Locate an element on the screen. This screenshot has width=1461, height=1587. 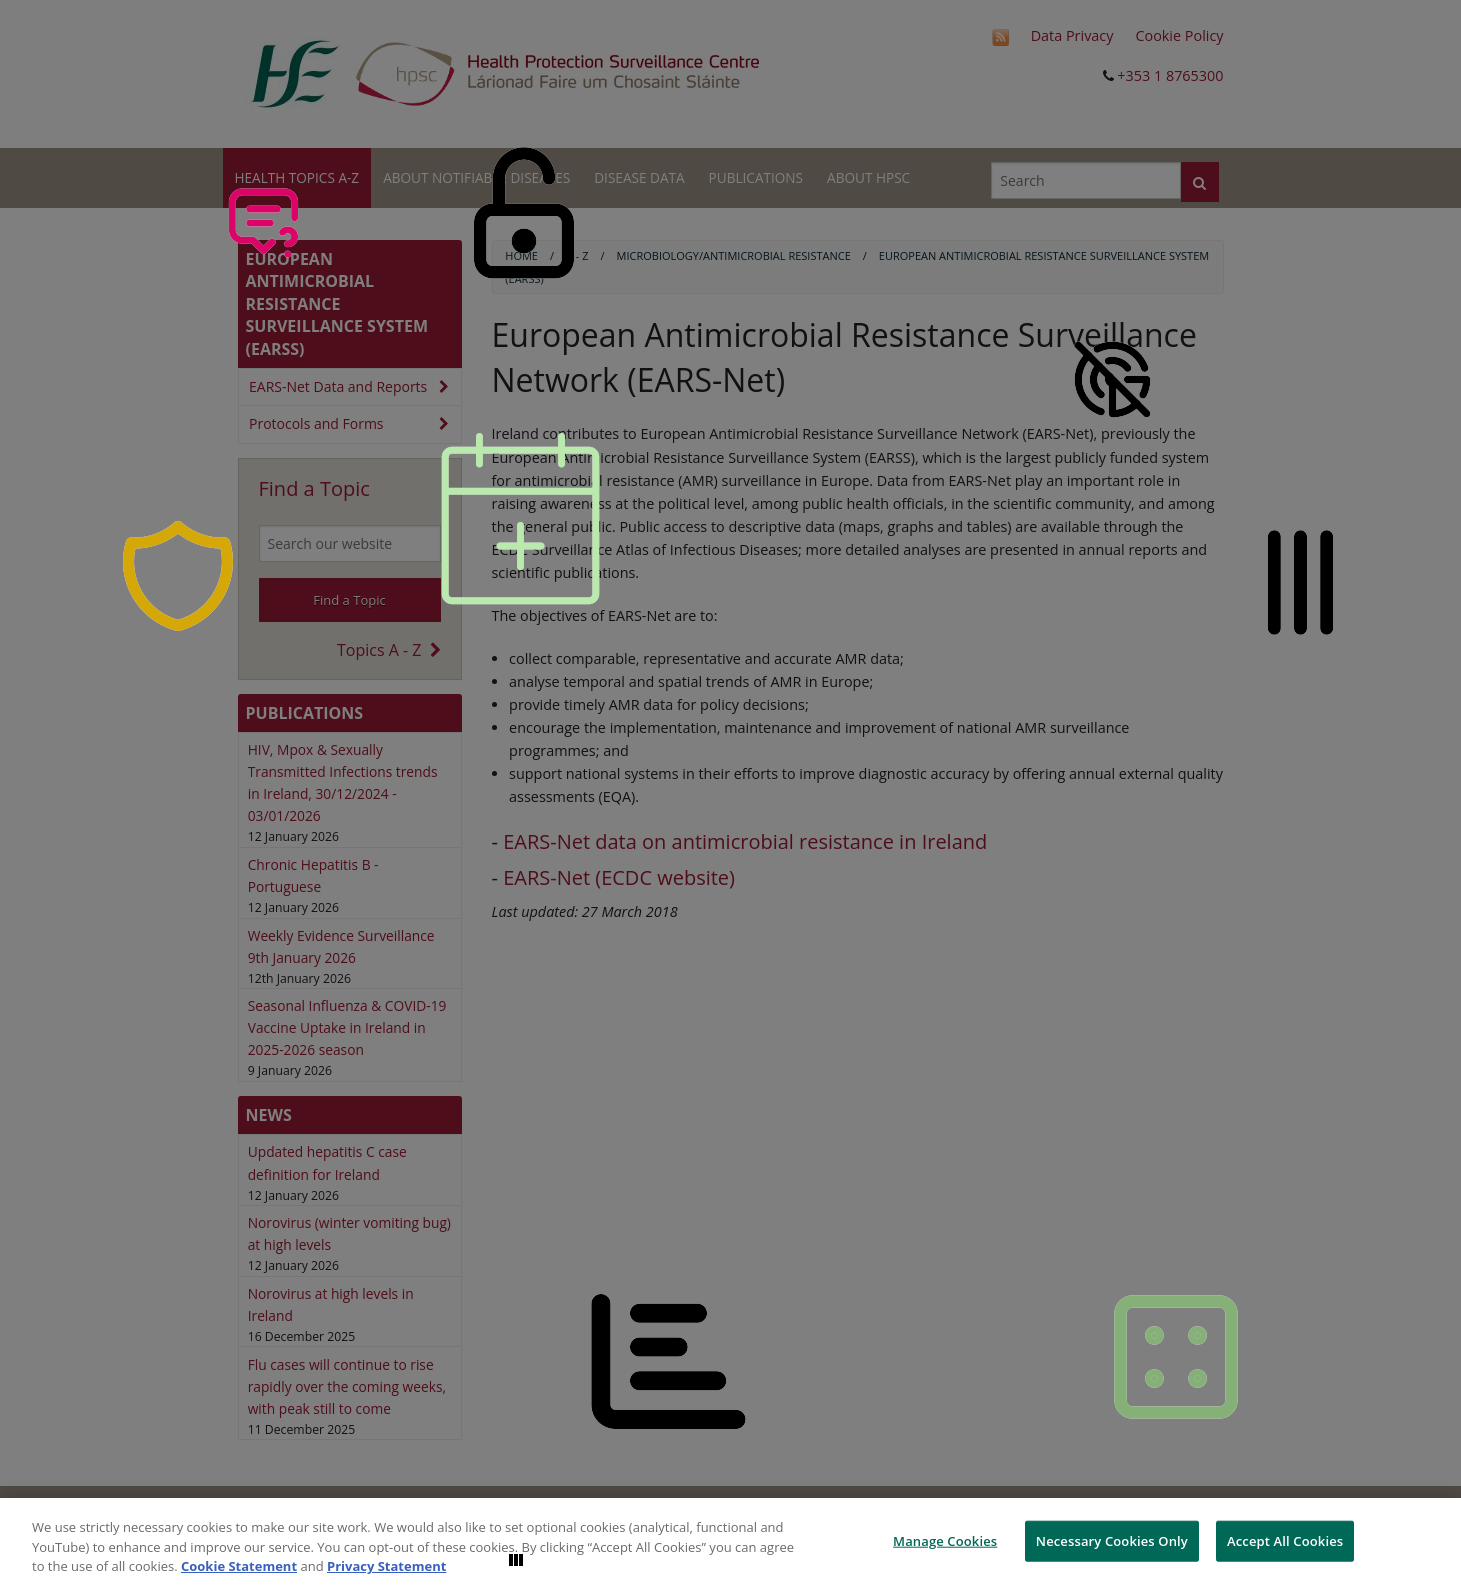
radar or scanning feature disabled is located at coordinates (1112, 379).